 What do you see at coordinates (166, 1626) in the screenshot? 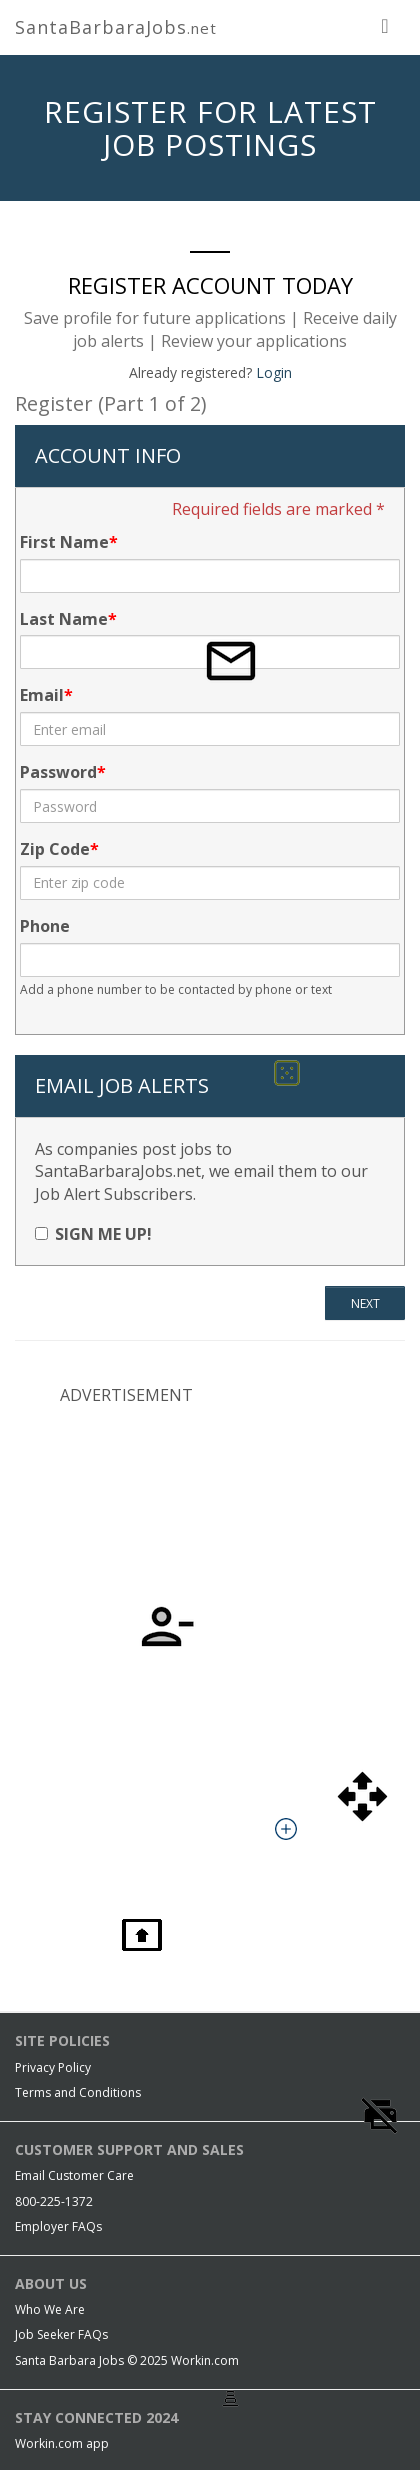
I see `remove a contact or friend` at bounding box center [166, 1626].